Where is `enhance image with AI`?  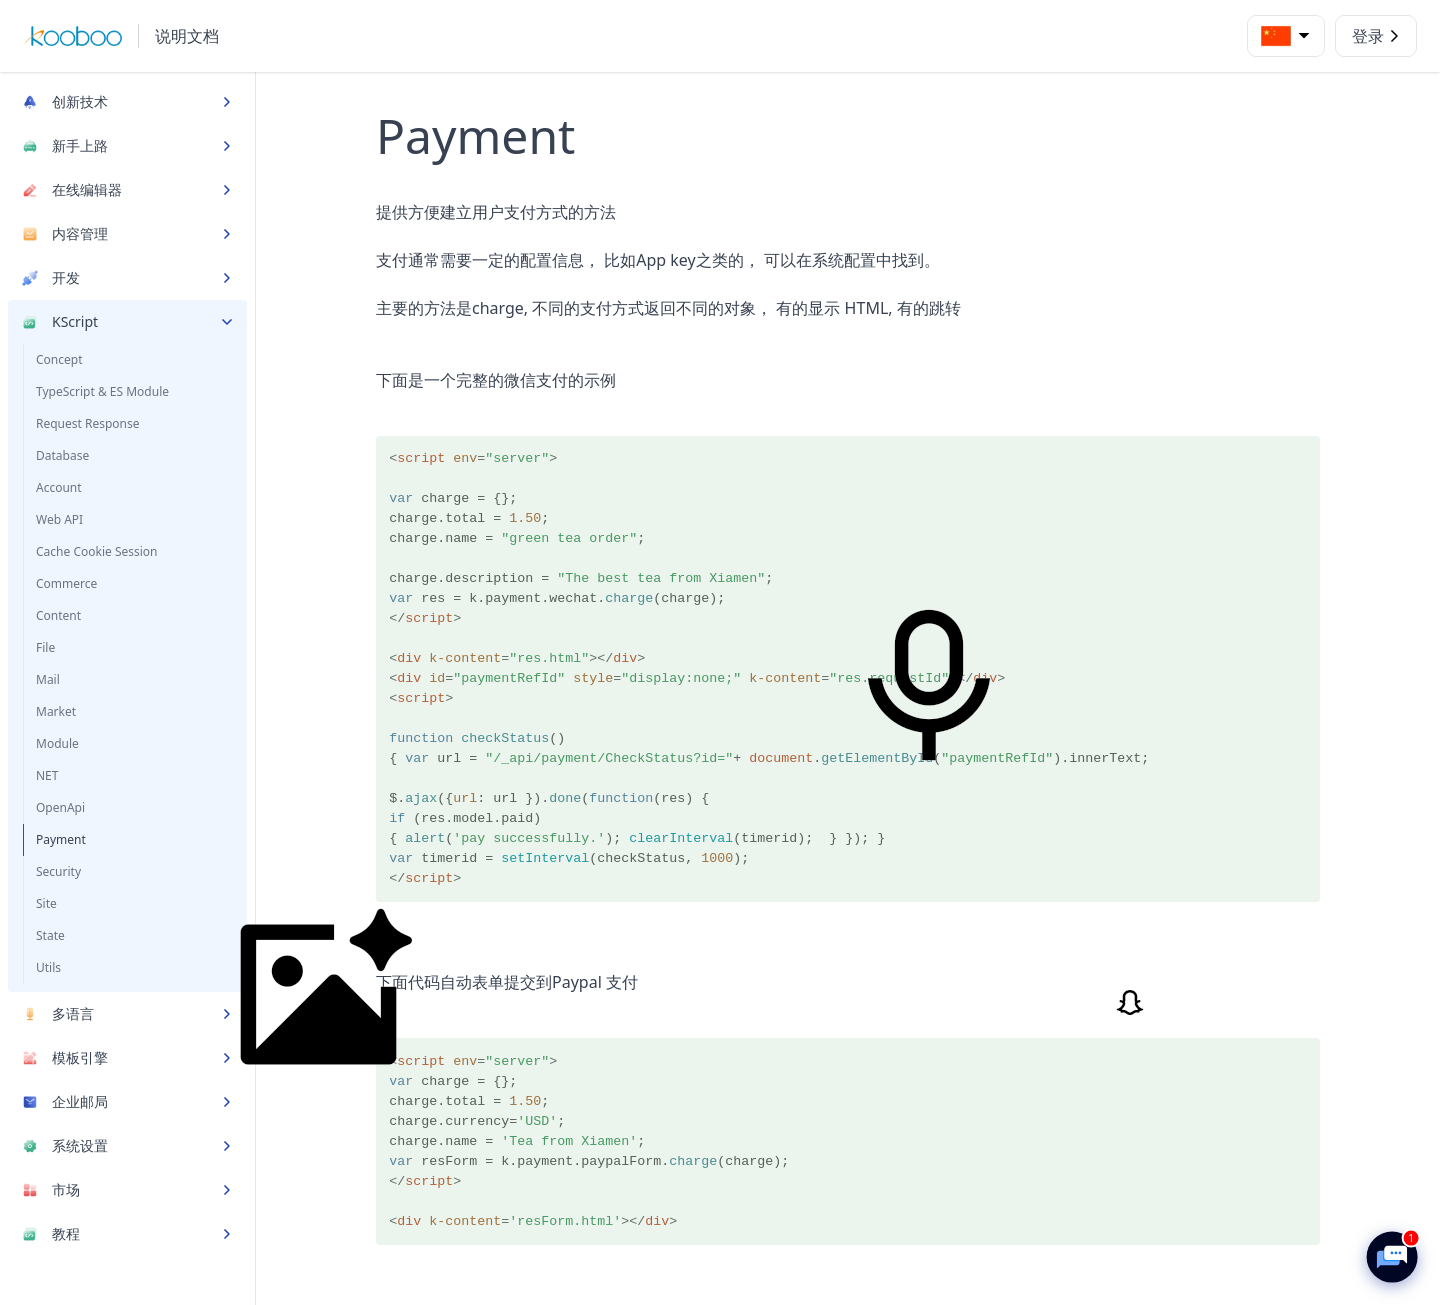 enhance image with AI is located at coordinates (318, 994).